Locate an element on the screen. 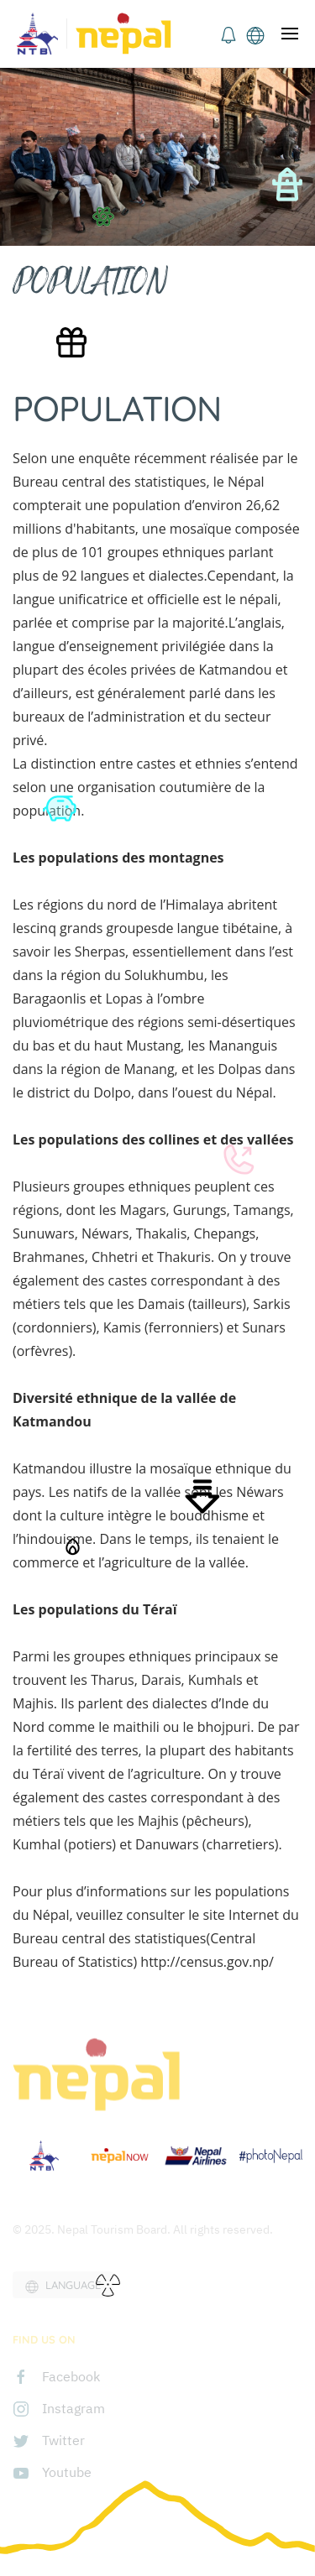 The height and width of the screenshot is (2576, 315). view or redeem a gift is located at coordinates (71, 342).